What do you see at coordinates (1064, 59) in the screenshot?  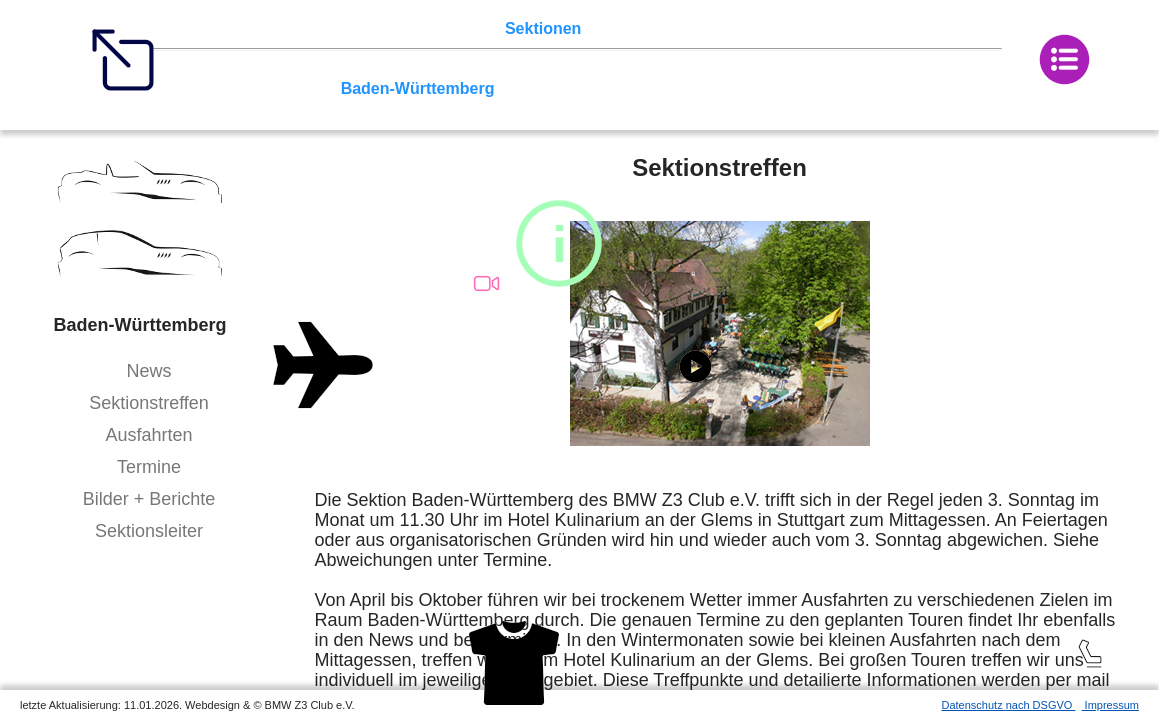 I see `view list or menu options` at bounding box center [1064, 59].